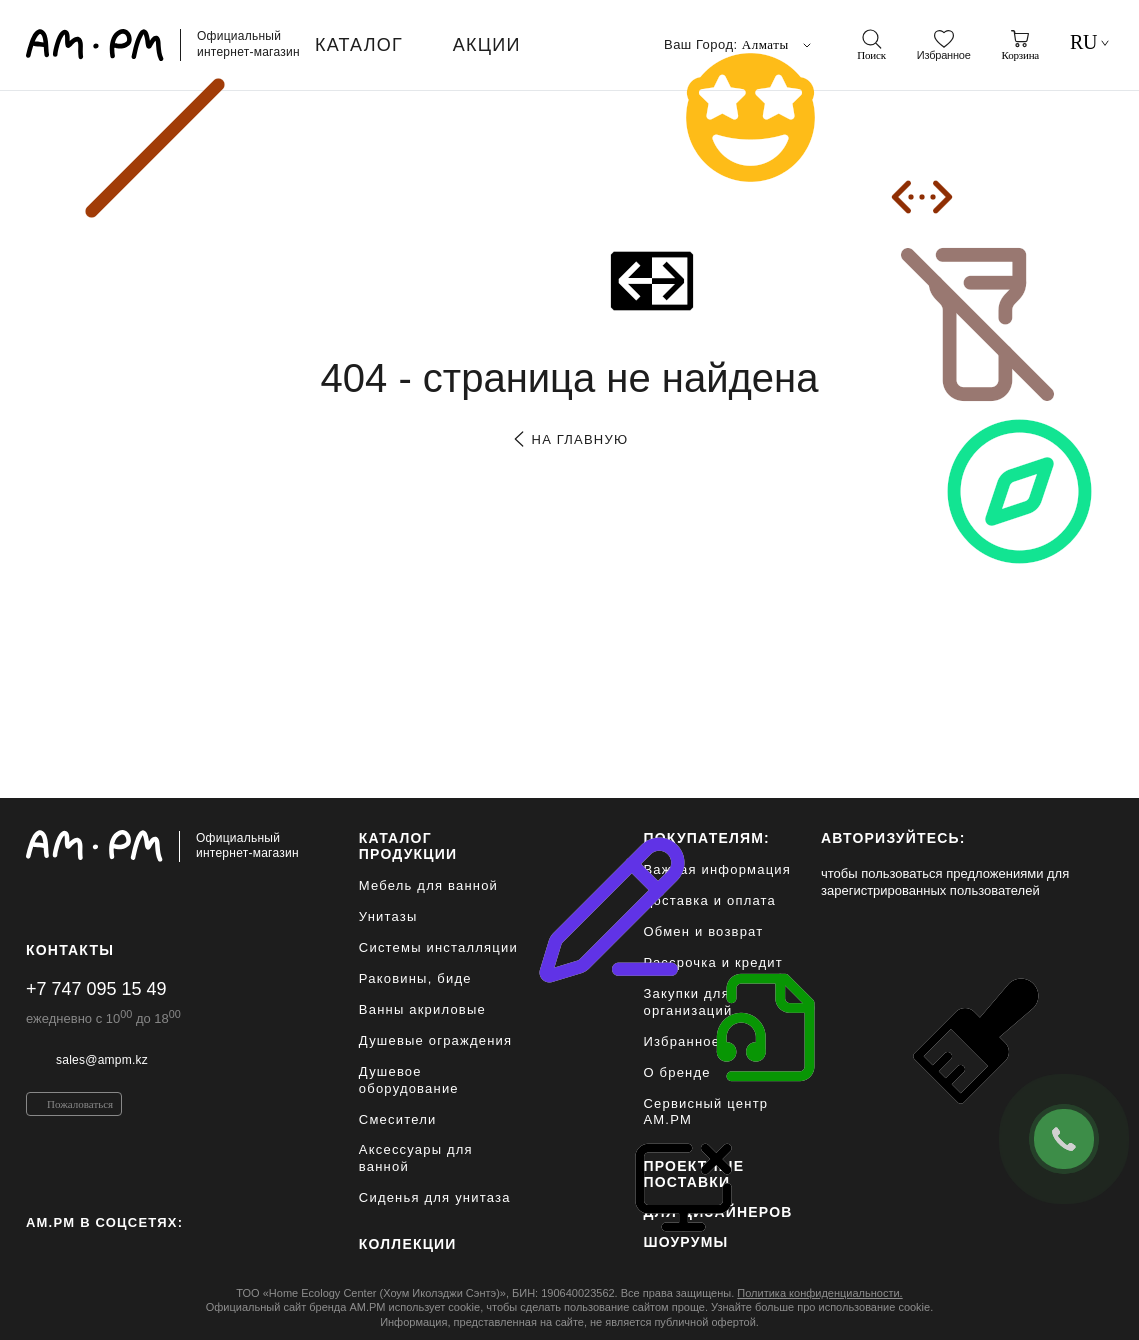 The width and height of the screenshot is (1139, 1340). I want to click on indicates a disabled or unavailable feature, so click(155, 148).